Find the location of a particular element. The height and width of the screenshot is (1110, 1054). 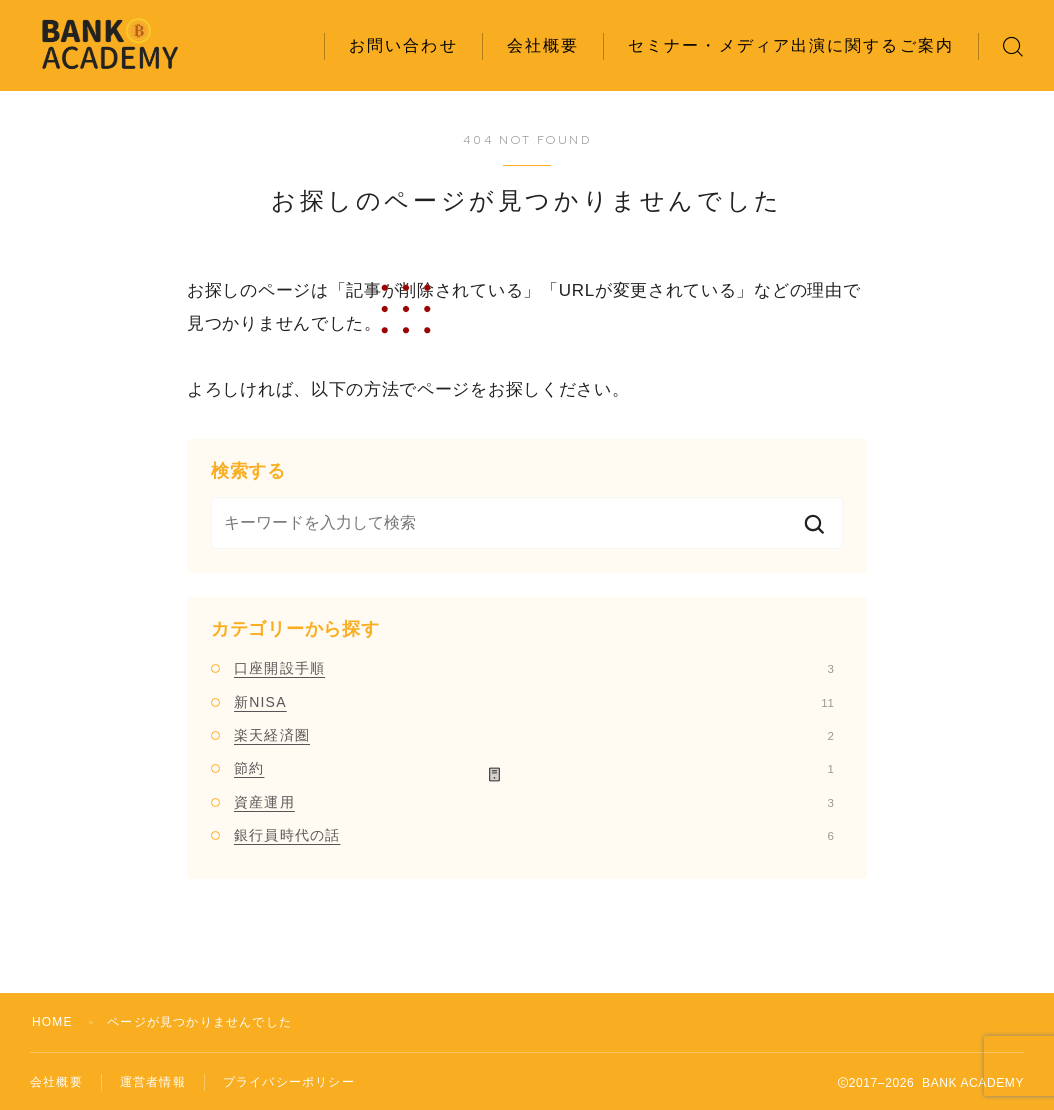

access server or desktop computer settings is located at coordinates (494, 774).